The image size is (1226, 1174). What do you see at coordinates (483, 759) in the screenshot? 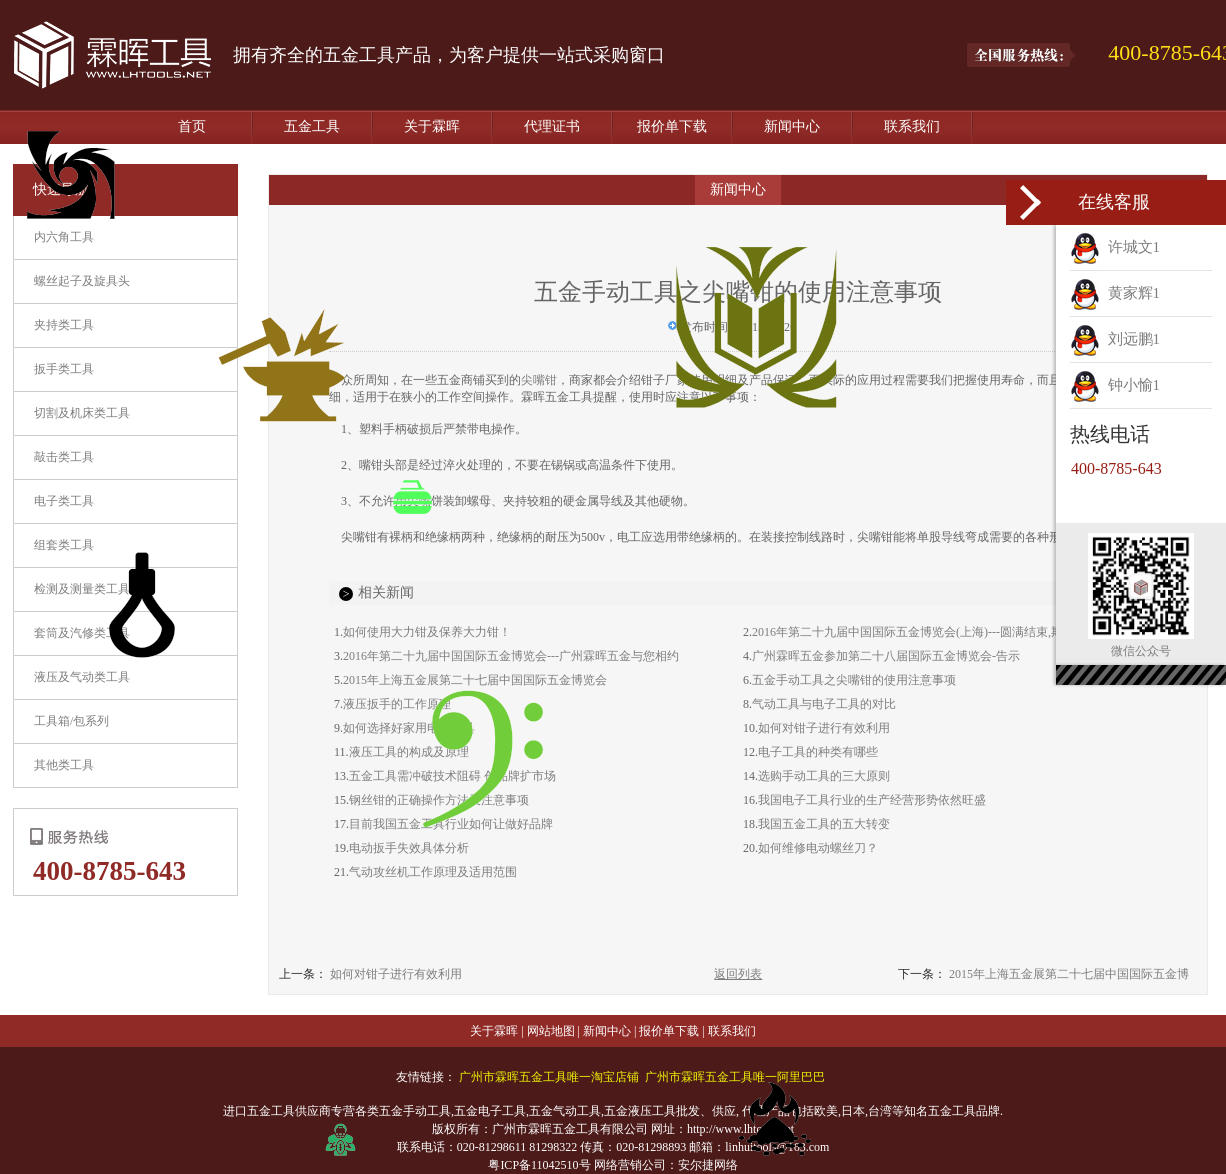
I see `indicates bass clef or low-range musical notation` at bounding box center [483, 759].